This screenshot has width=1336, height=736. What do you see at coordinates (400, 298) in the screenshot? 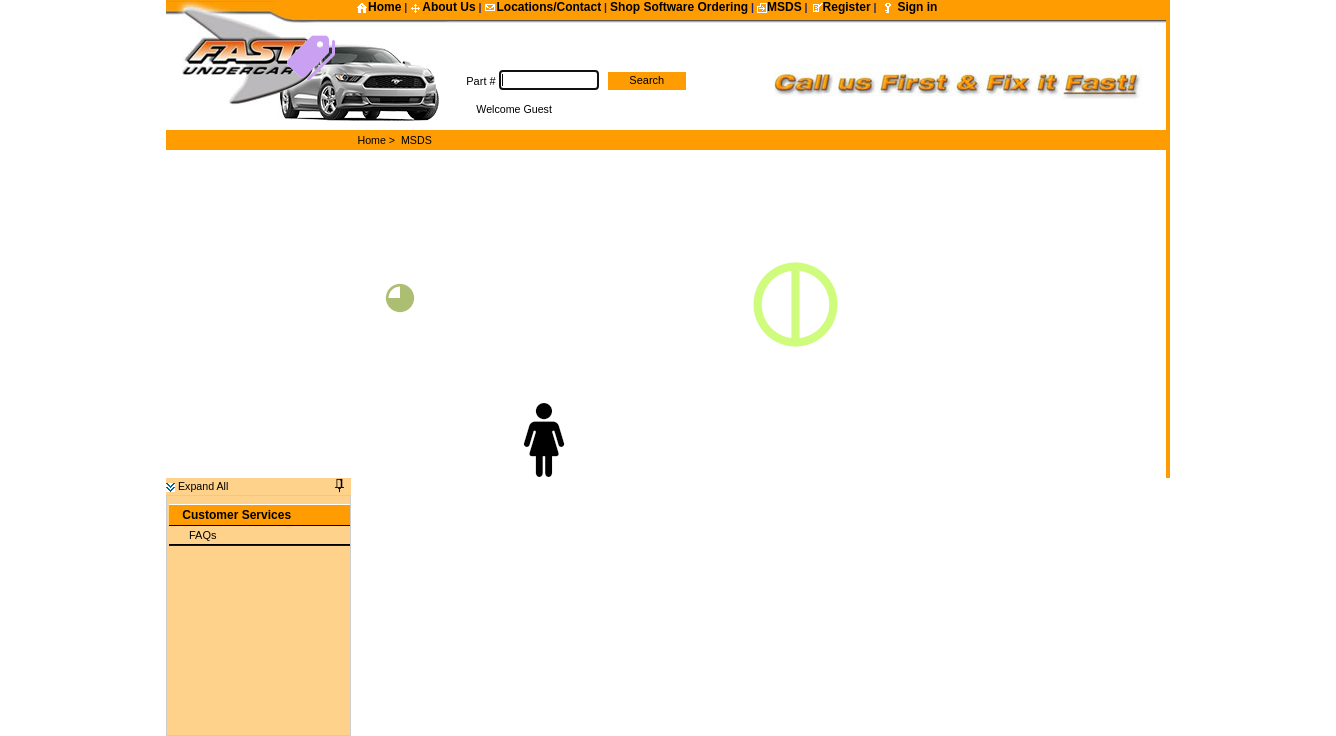
I see `indicates 75% progress or completion` at bounding box center [400, 298].